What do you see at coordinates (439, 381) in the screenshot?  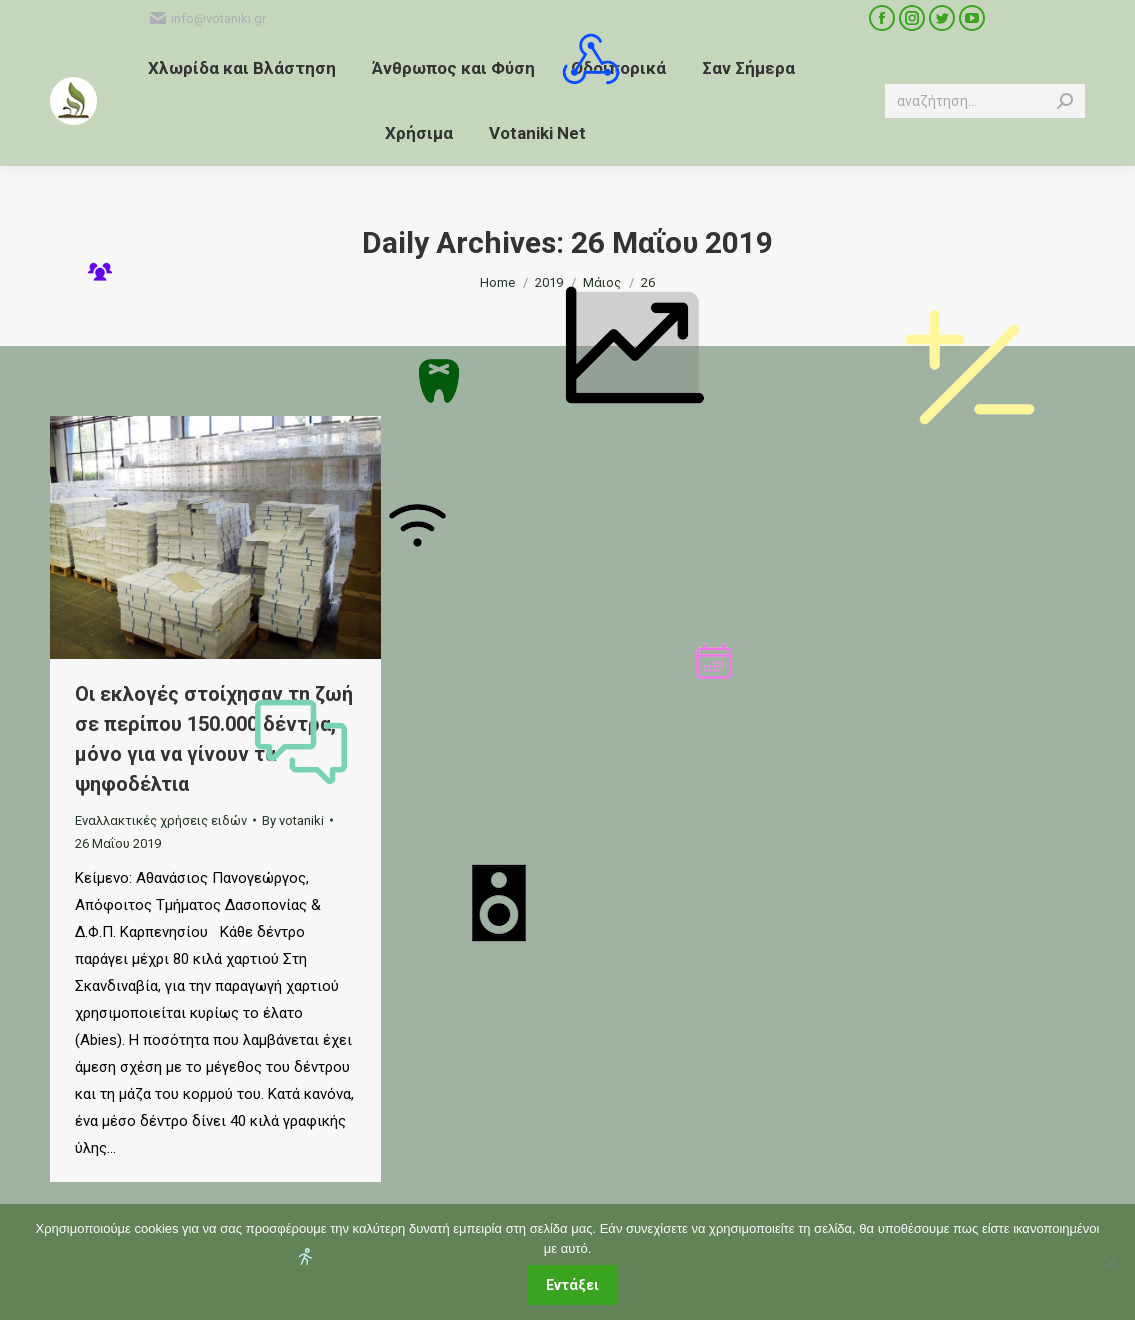 I see `access dental health information` at bounding box center [439, 381].